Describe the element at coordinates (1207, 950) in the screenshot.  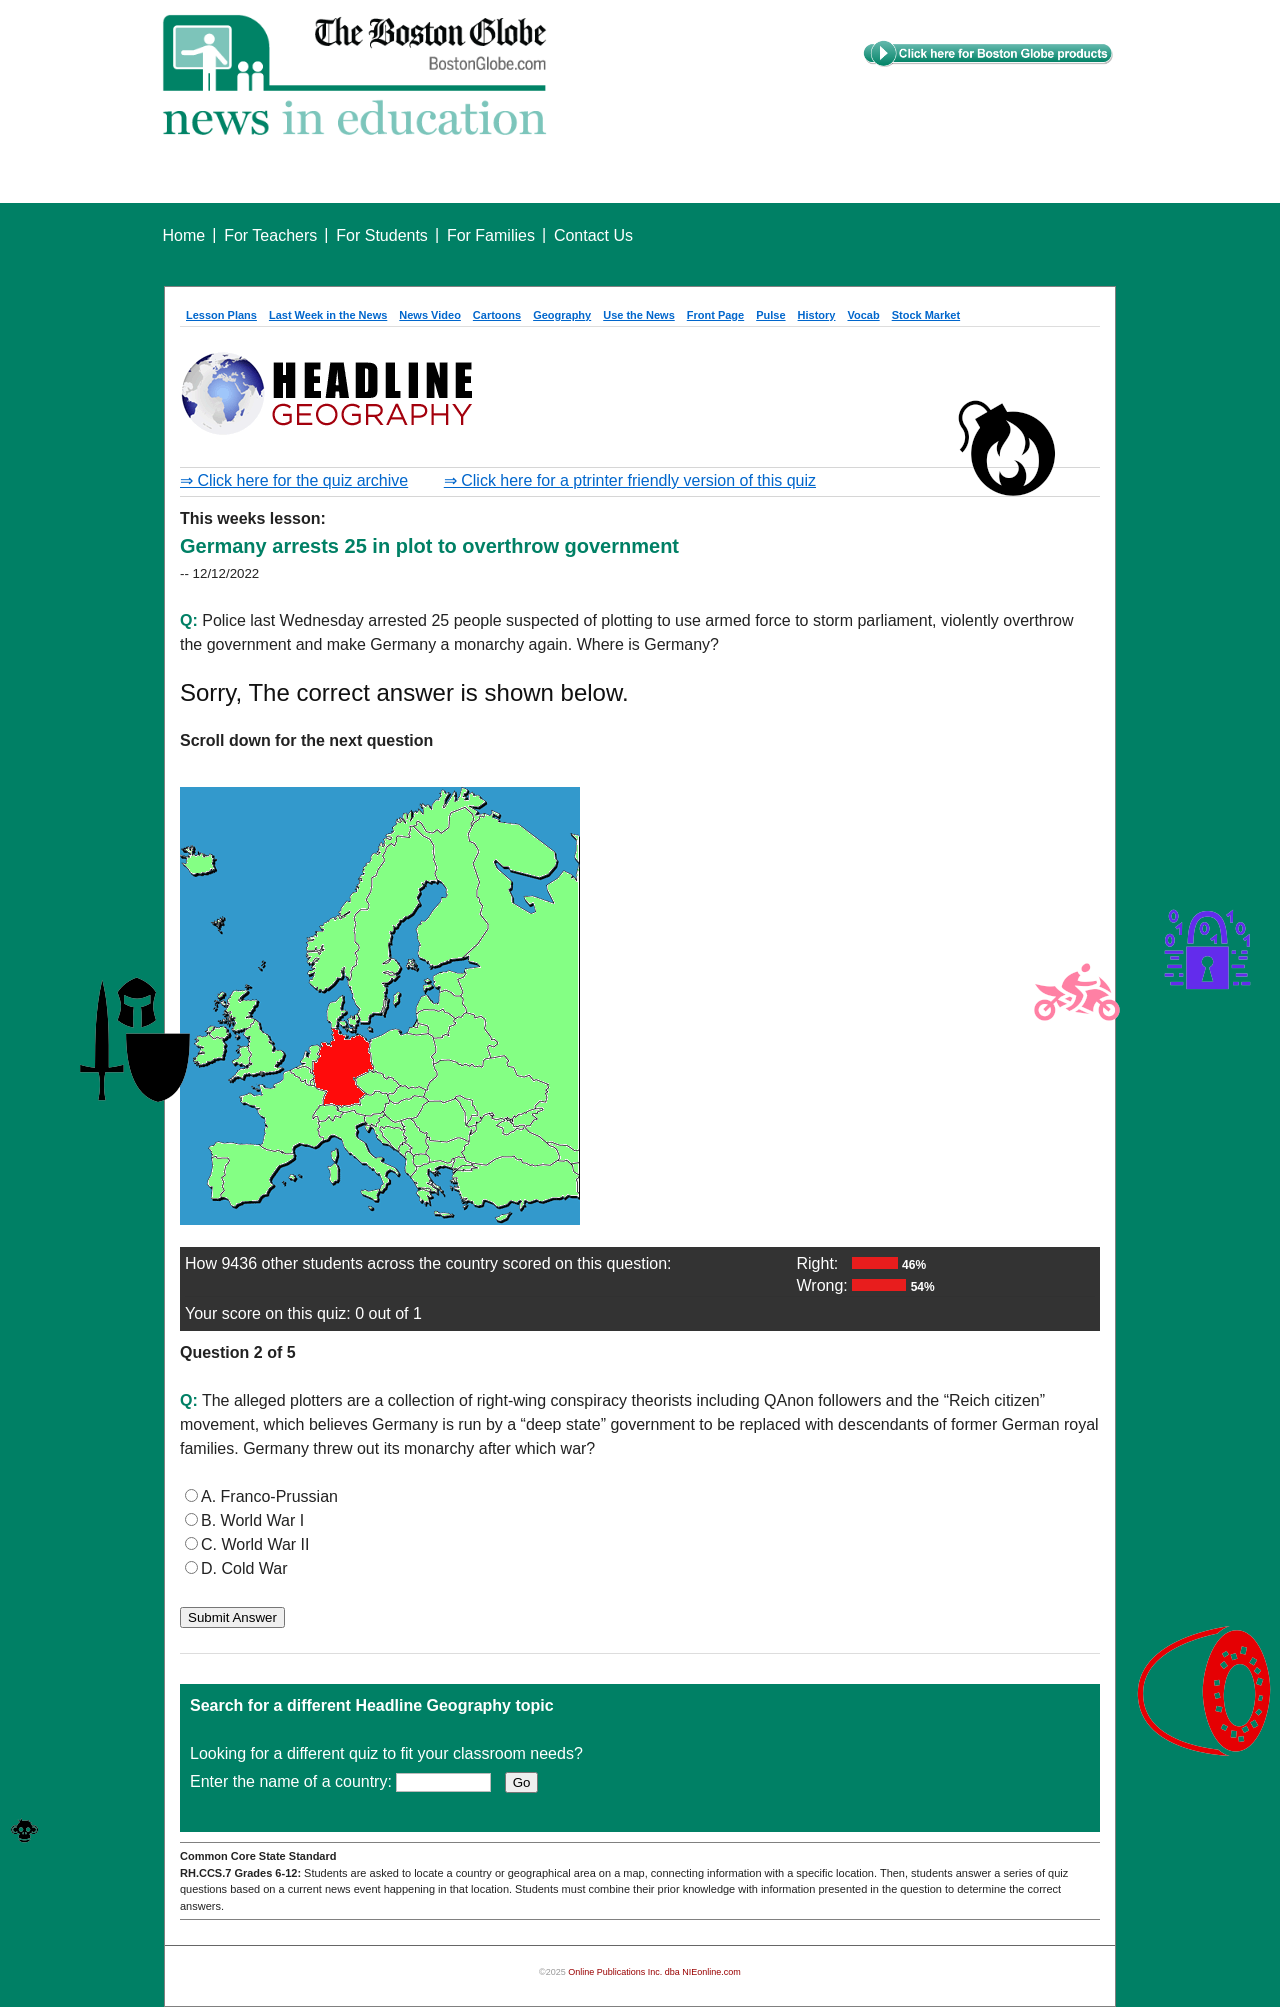
I see `indicates a secure encrypted connection` at that location.